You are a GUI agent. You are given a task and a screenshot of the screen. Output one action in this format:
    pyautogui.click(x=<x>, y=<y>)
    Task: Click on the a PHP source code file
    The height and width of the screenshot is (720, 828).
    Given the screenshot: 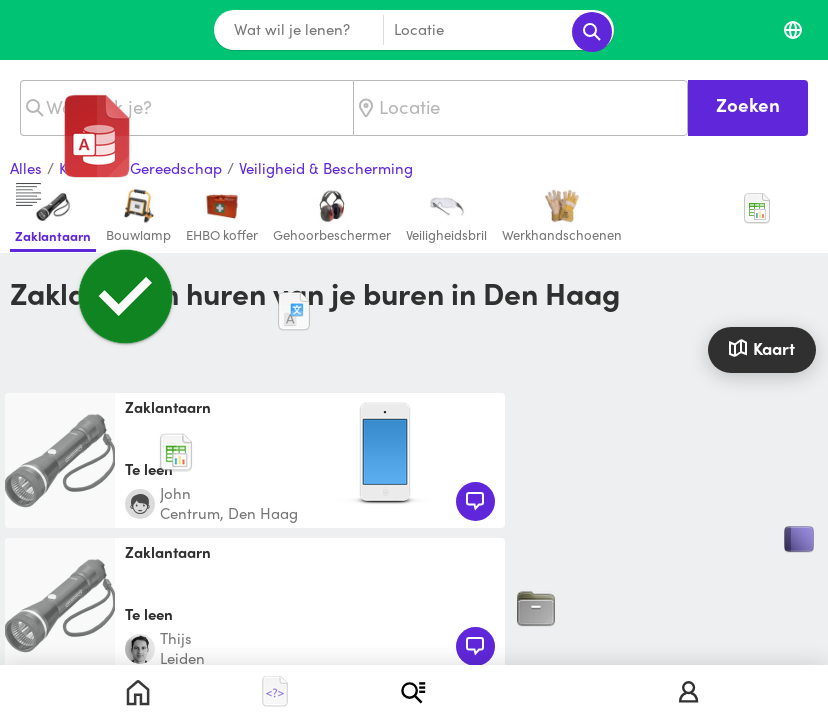 What is the action you would take?
    pyautogui.click(x=275, y=691)
    